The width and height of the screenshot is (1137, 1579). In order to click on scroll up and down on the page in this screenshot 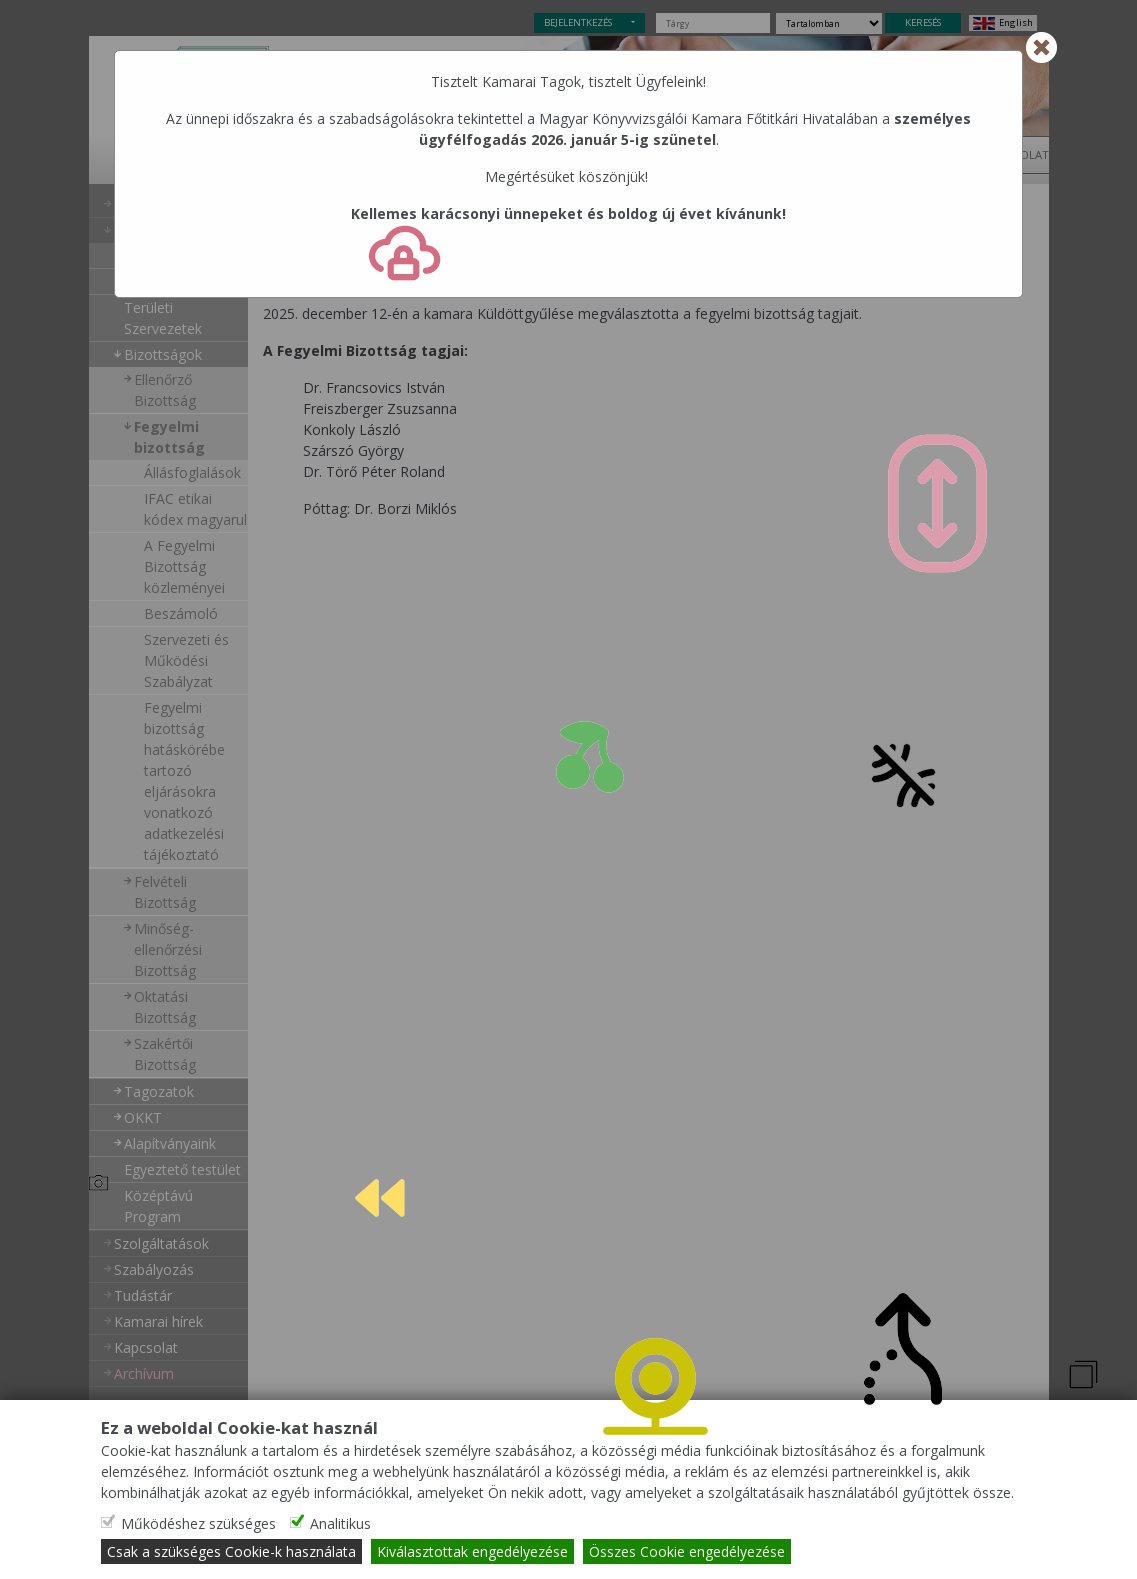, I will do `click(937, 503)`.